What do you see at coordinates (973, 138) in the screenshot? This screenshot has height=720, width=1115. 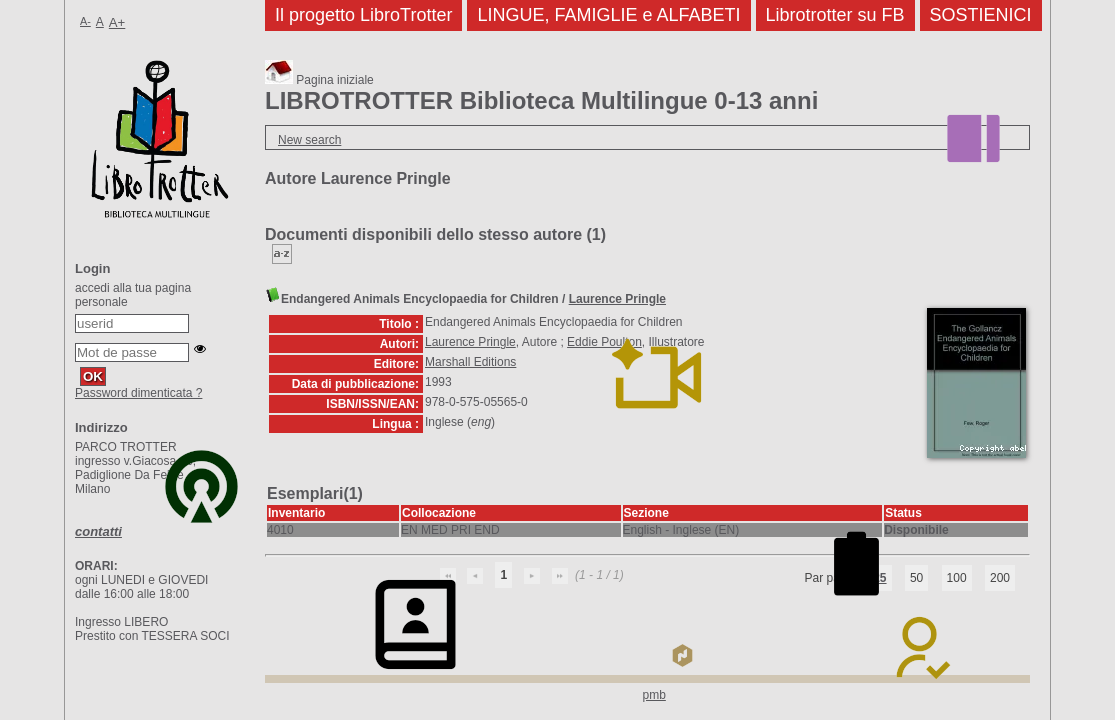 I see `switch to right sidebar layout` at bounding box center [973, 138].